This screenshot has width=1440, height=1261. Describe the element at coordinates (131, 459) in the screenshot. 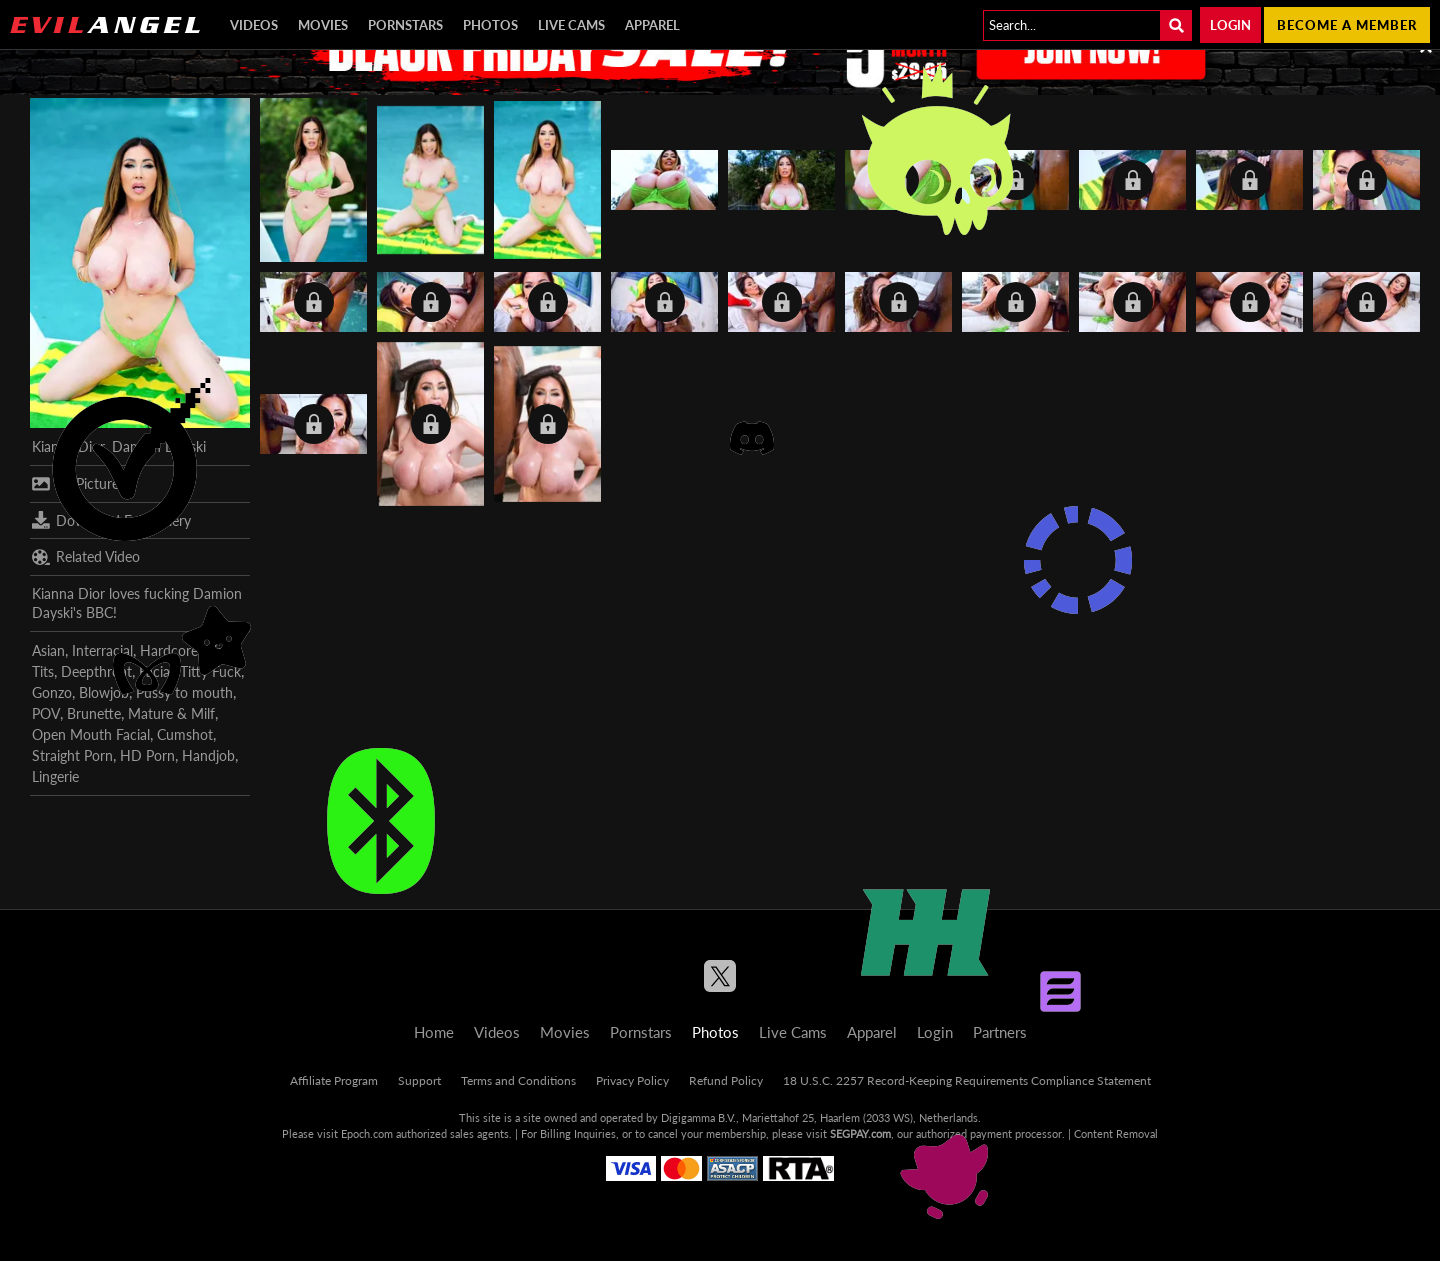

I see `symantec security software logo` at that location.